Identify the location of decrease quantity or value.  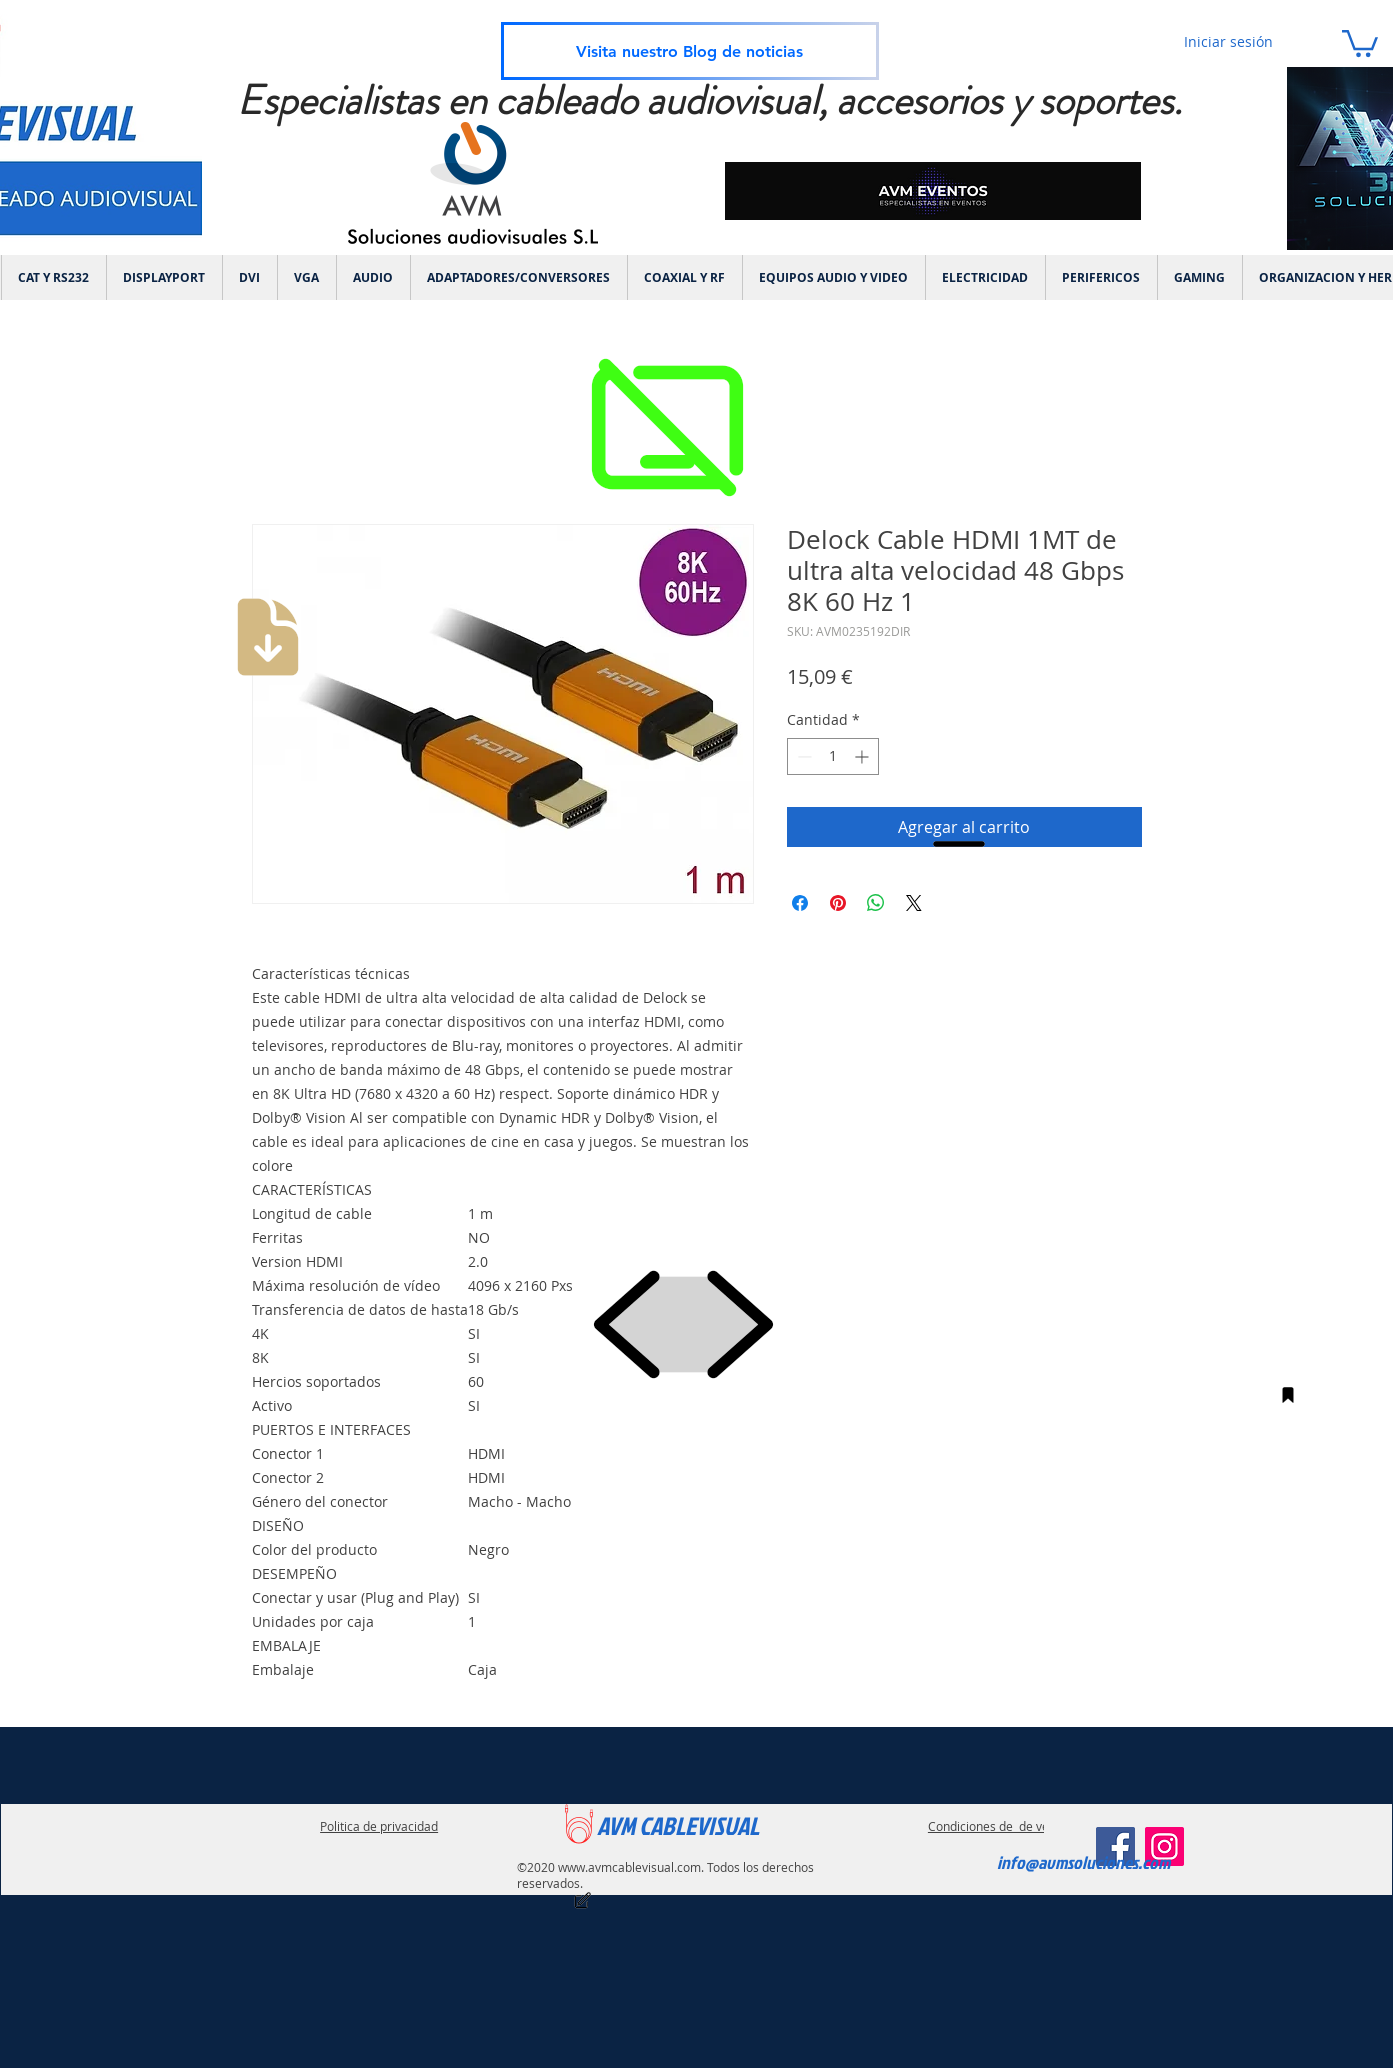
(959, 844).